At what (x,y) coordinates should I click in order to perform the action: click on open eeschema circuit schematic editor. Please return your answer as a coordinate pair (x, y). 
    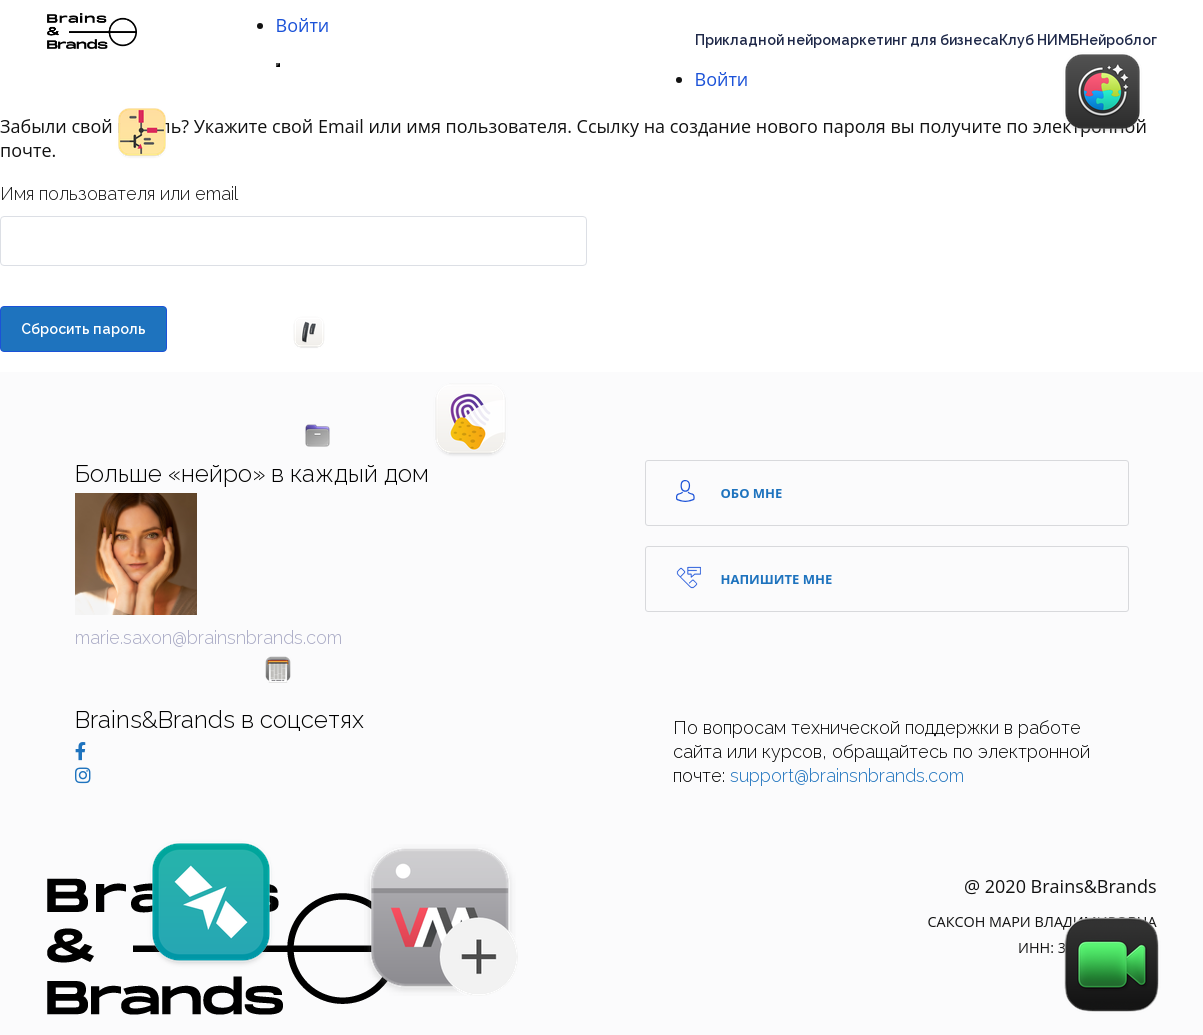
    Looking at the image, I should click on (142, 132).